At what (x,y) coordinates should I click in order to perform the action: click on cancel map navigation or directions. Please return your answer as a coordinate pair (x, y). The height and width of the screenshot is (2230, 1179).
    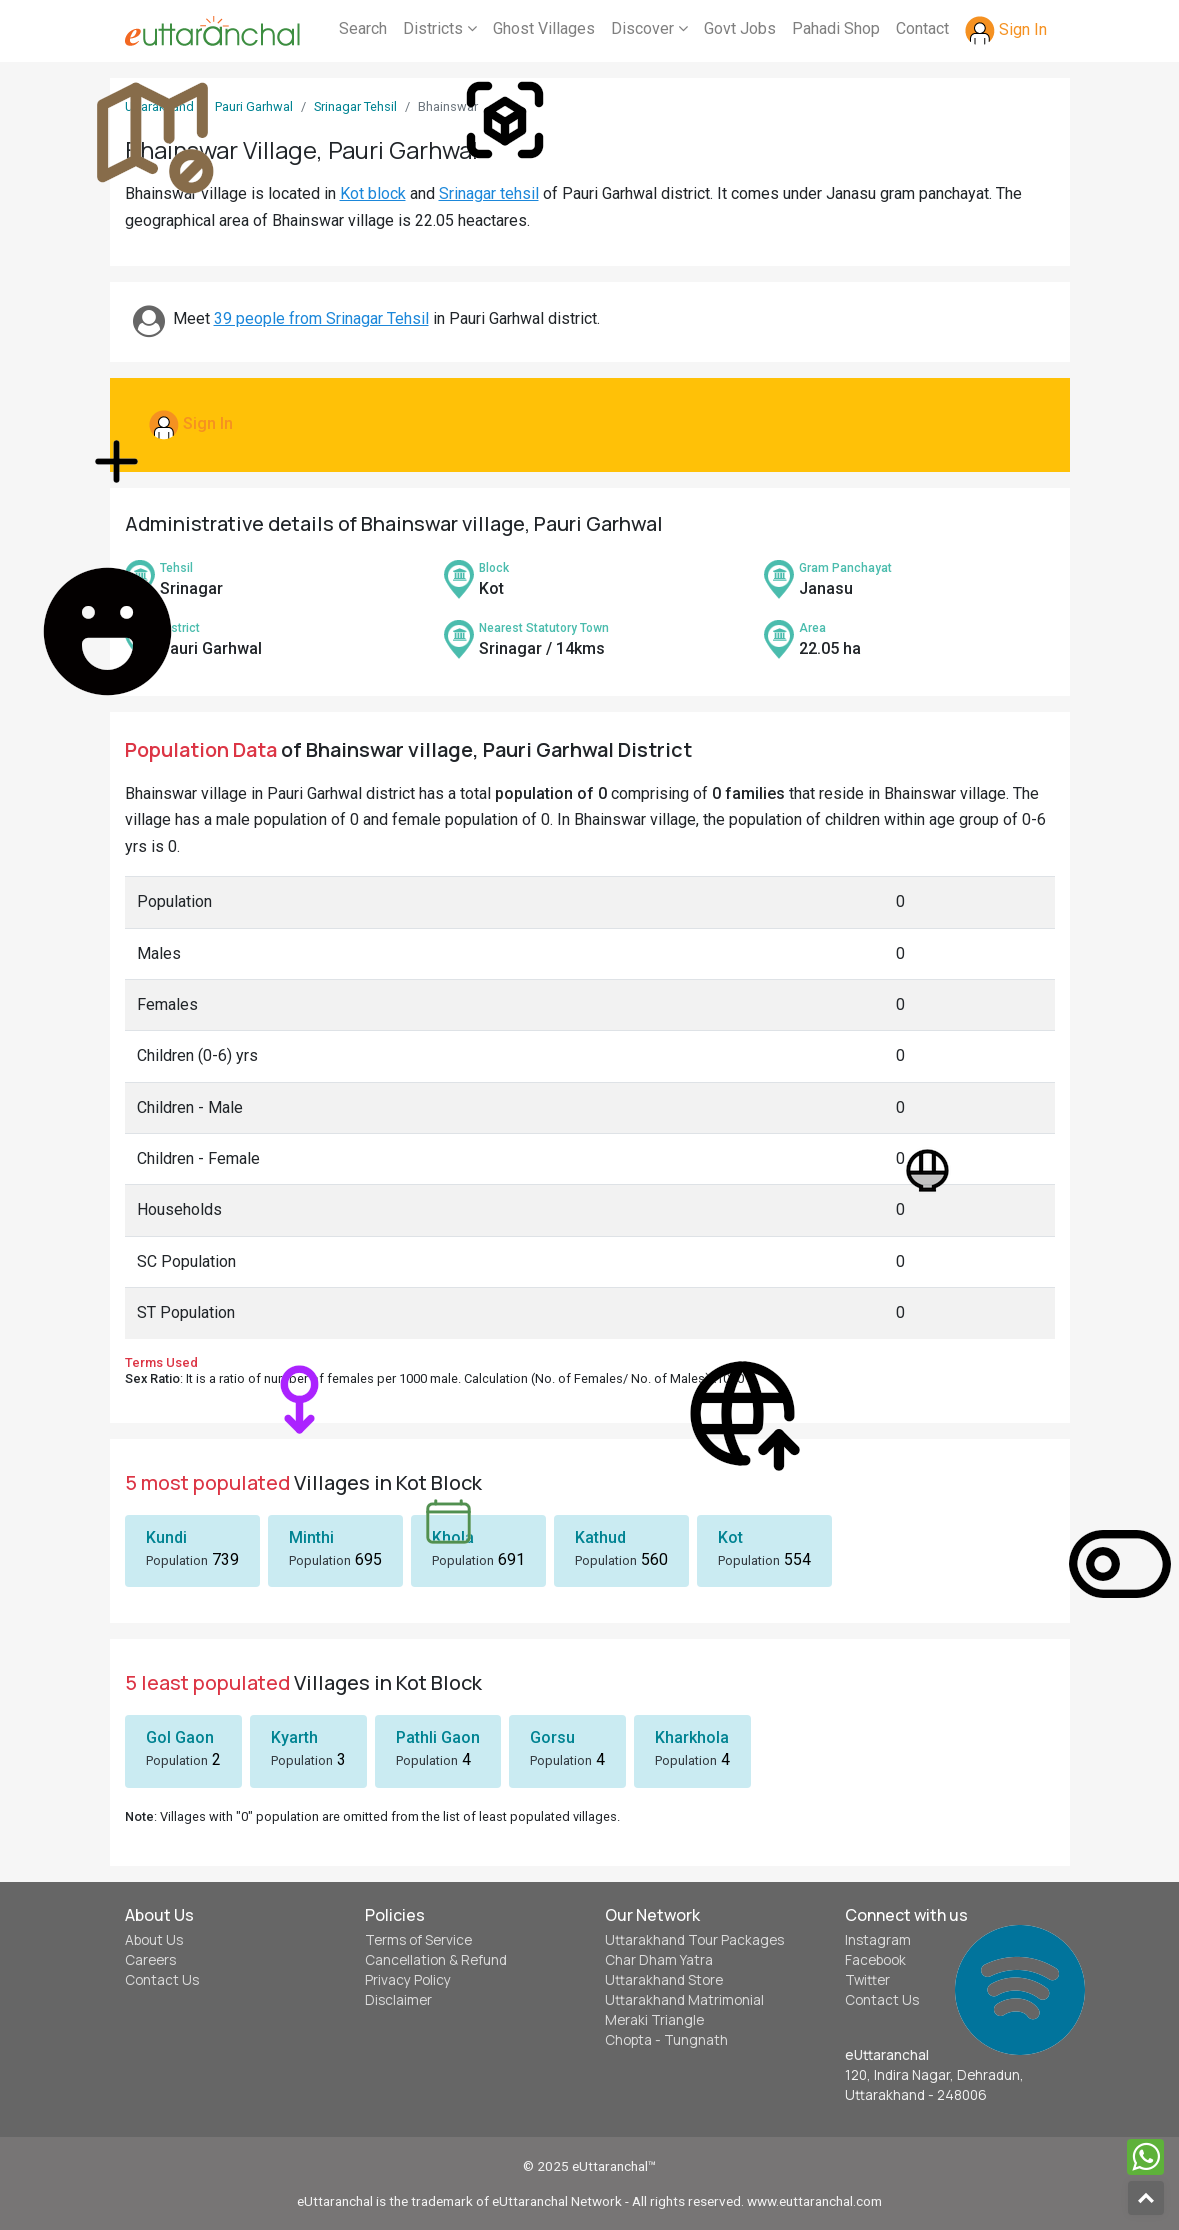
    Looking at the image, I should click on (152, 132).